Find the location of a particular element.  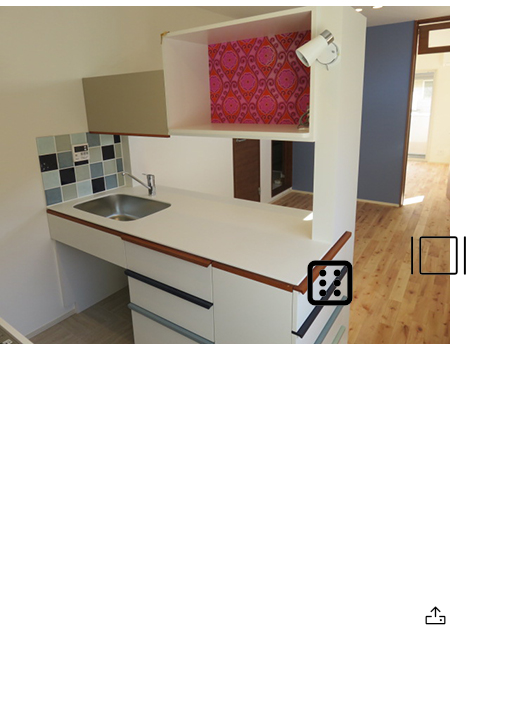

upload a file or document is located at coordinates (435, 616).